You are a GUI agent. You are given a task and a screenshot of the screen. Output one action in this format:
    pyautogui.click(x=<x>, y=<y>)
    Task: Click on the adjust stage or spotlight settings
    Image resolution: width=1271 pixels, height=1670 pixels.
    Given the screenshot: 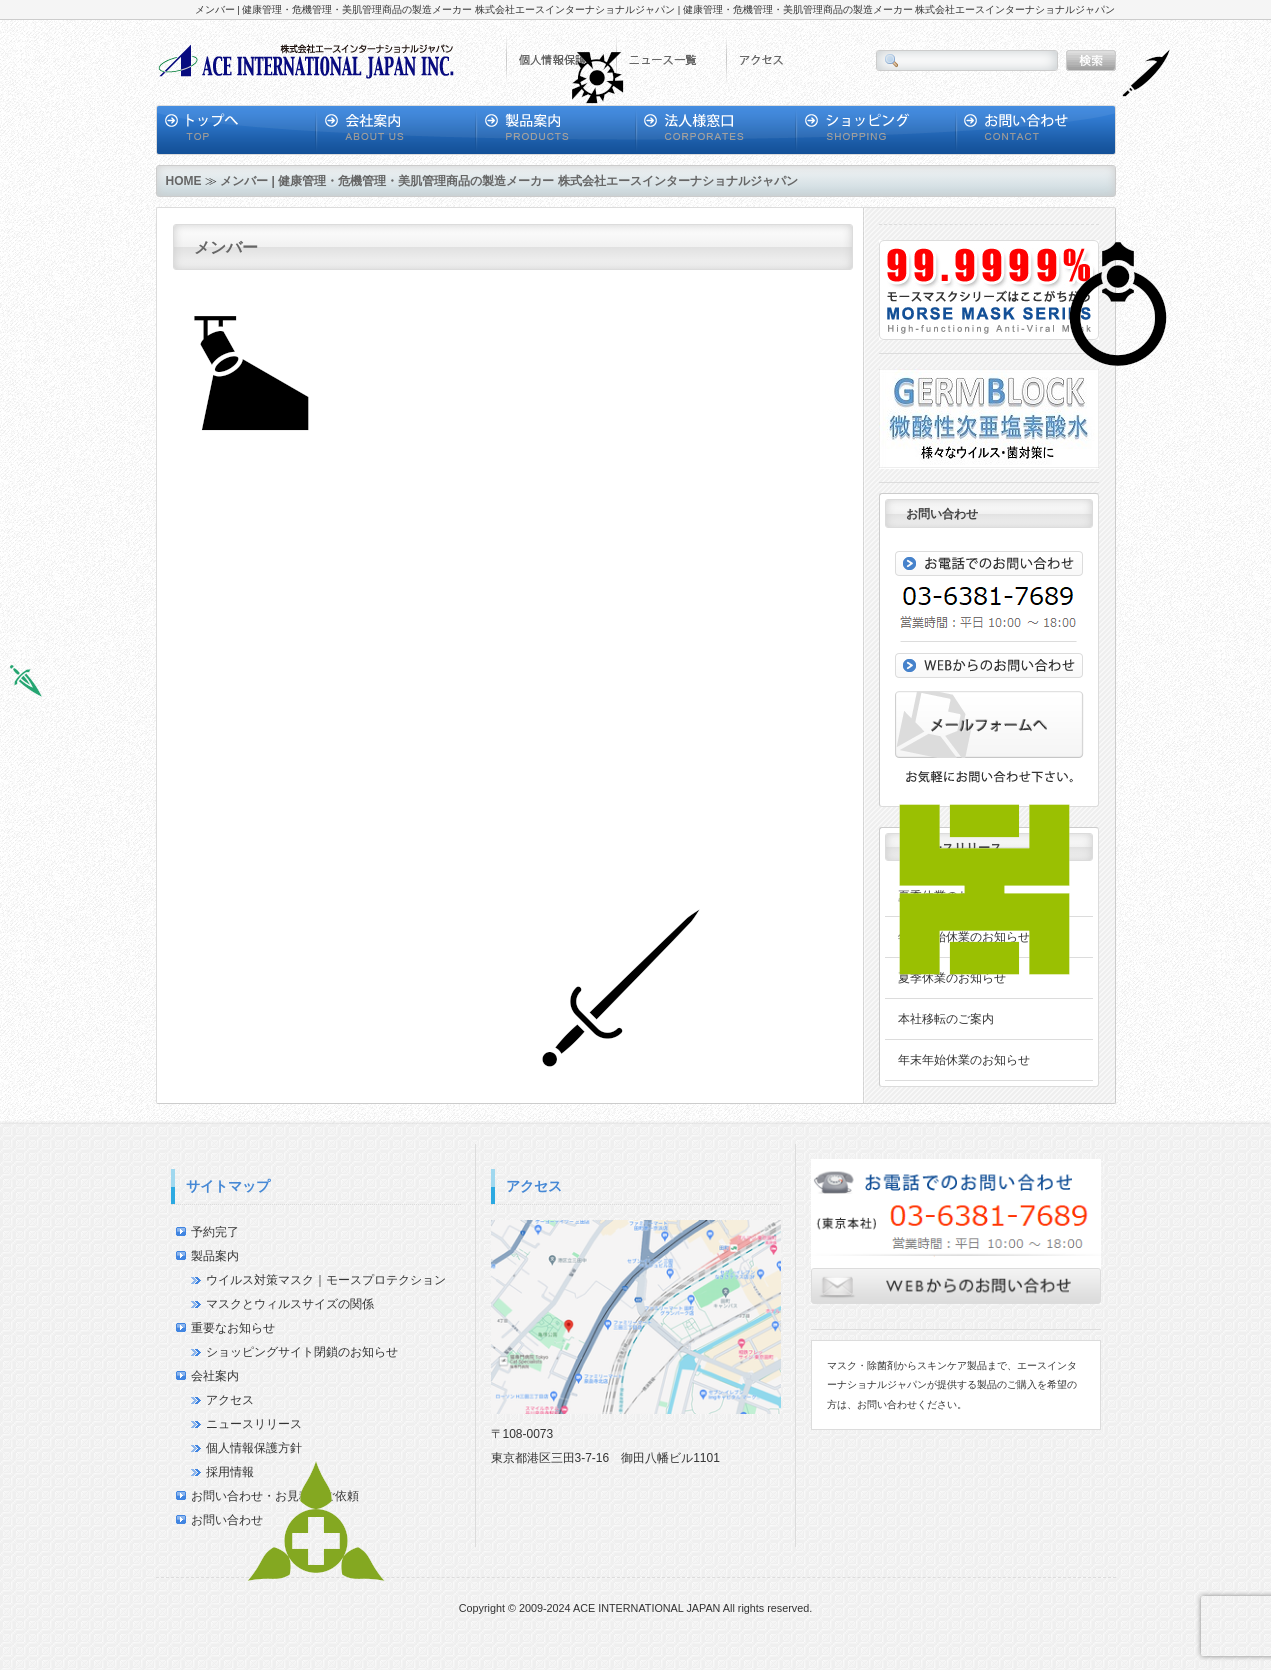 What is the action you would take?
    pyautogui.click(x=251, y=373)
    